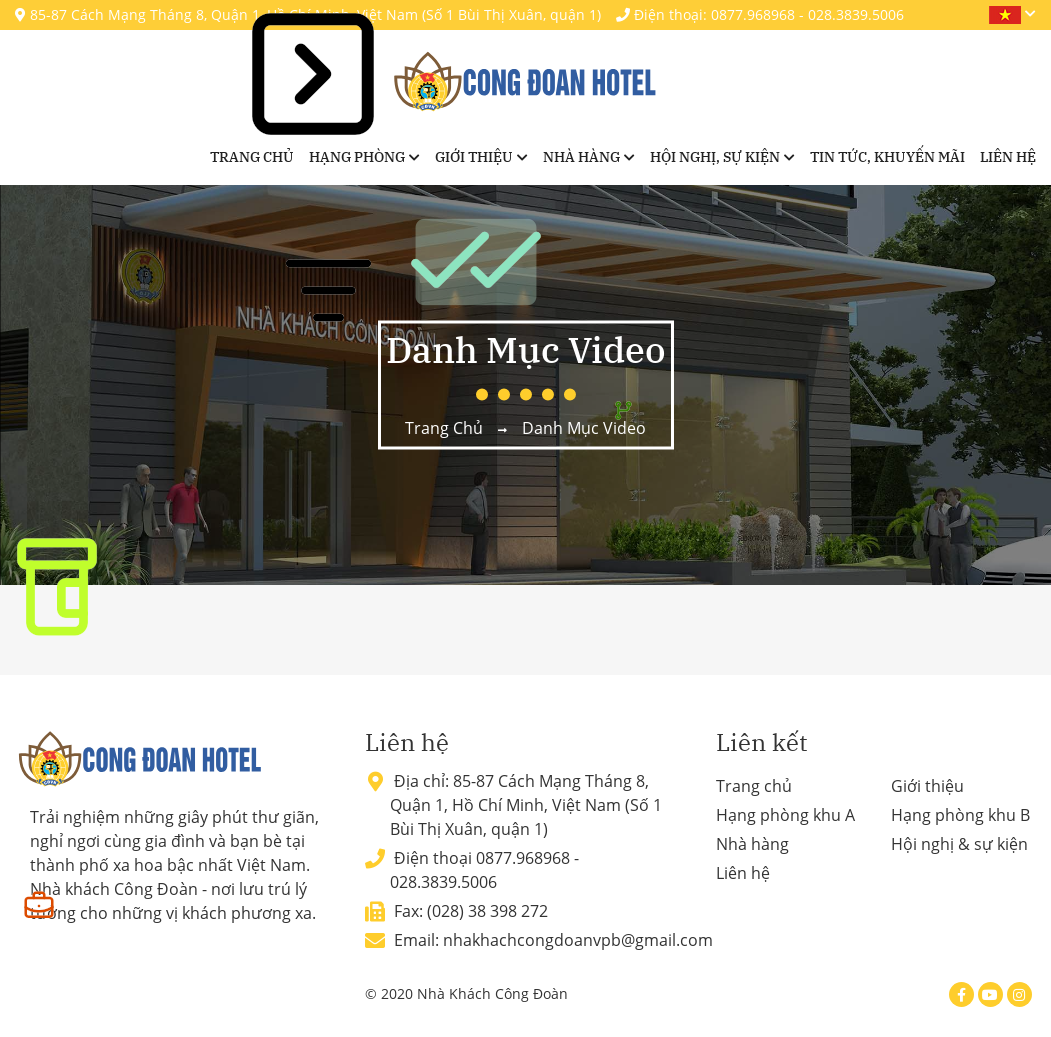  What do you see at coordinates (57, 587) in the screenshot?
I see `view medication information` at bounding box center [57, 587].